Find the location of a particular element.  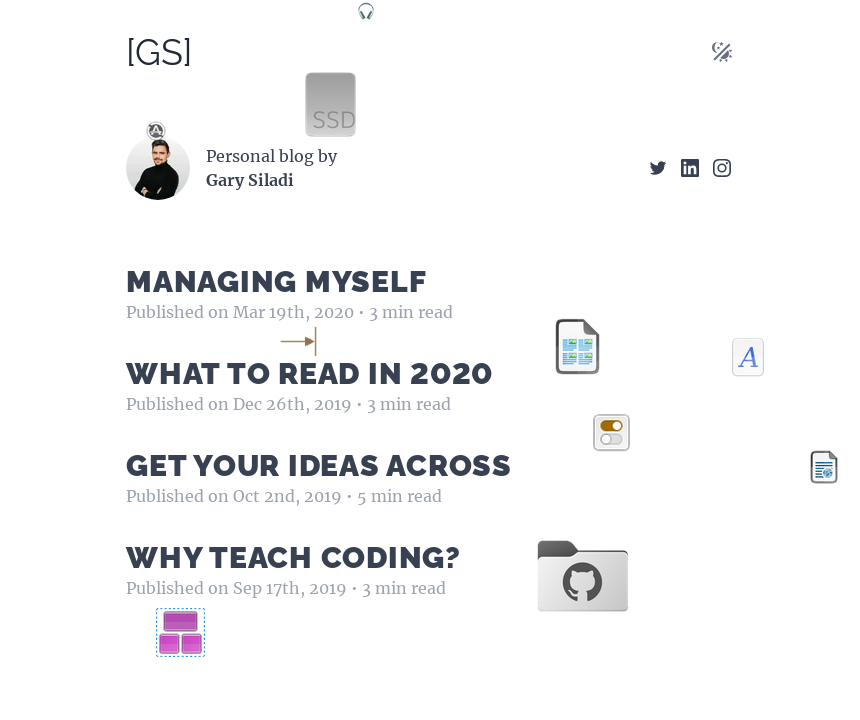

open gnome tweaks settings is located at coordinates (611, 432).